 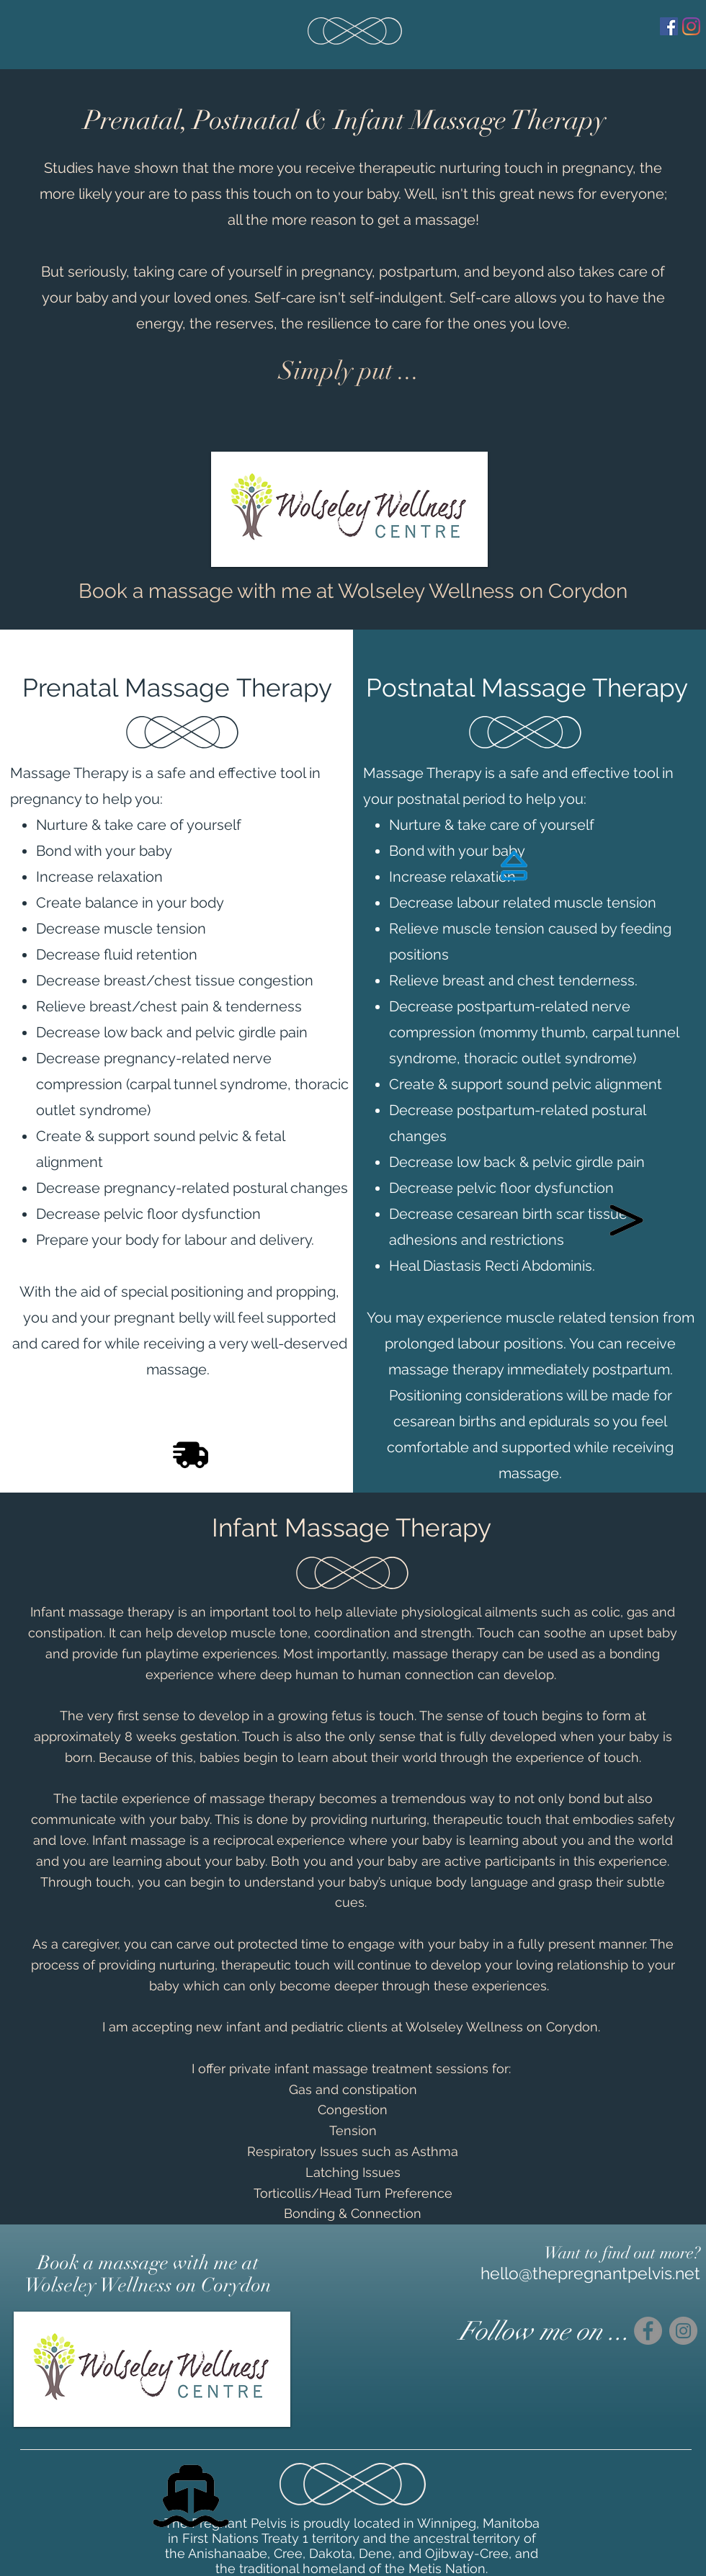 What do you see at coordinates (191, 2496) in the screenshot?
I see `indicates shipping or maritime transport` at bounding box center [191, 2496].